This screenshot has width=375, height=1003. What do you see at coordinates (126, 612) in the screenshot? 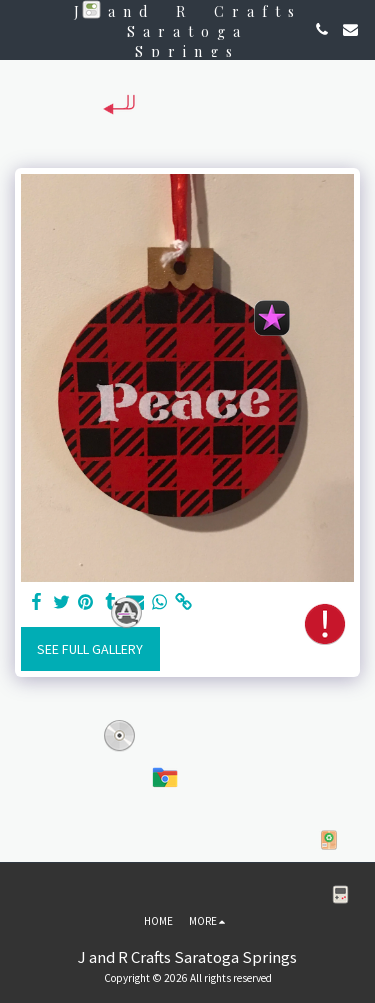
I see `open the software updater application` at bounding box center [126, 612].